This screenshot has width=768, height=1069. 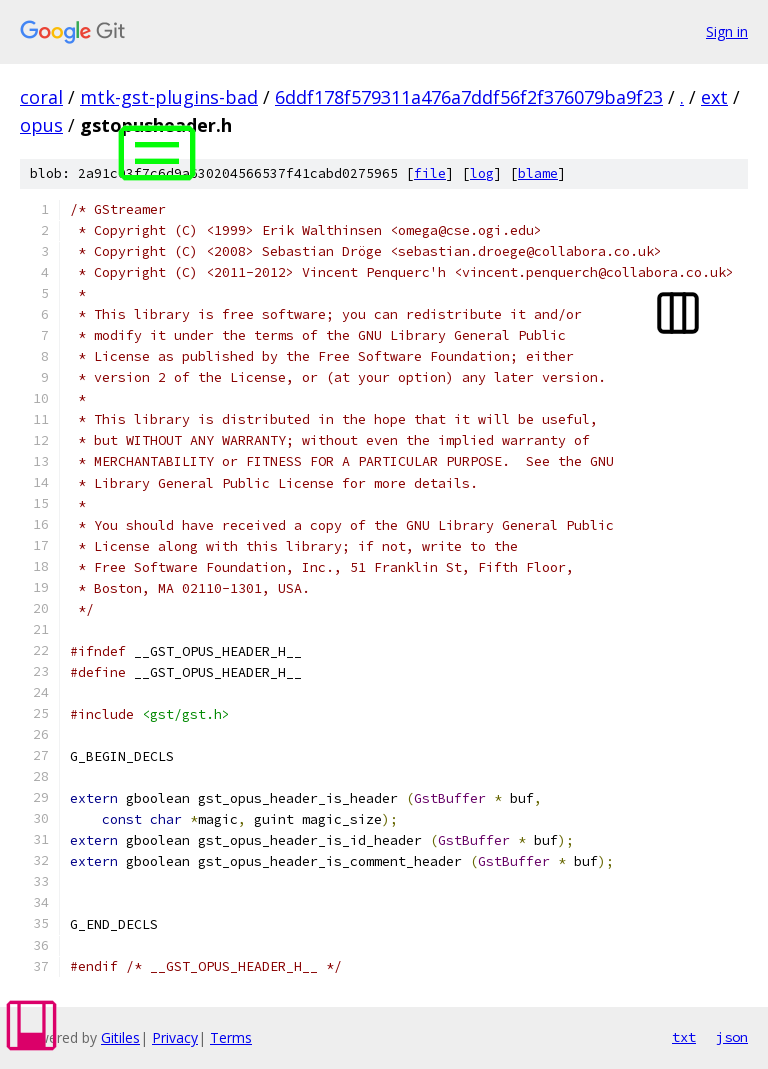 I want to click on center the editor panel layout, so click(x=31, y=1025).